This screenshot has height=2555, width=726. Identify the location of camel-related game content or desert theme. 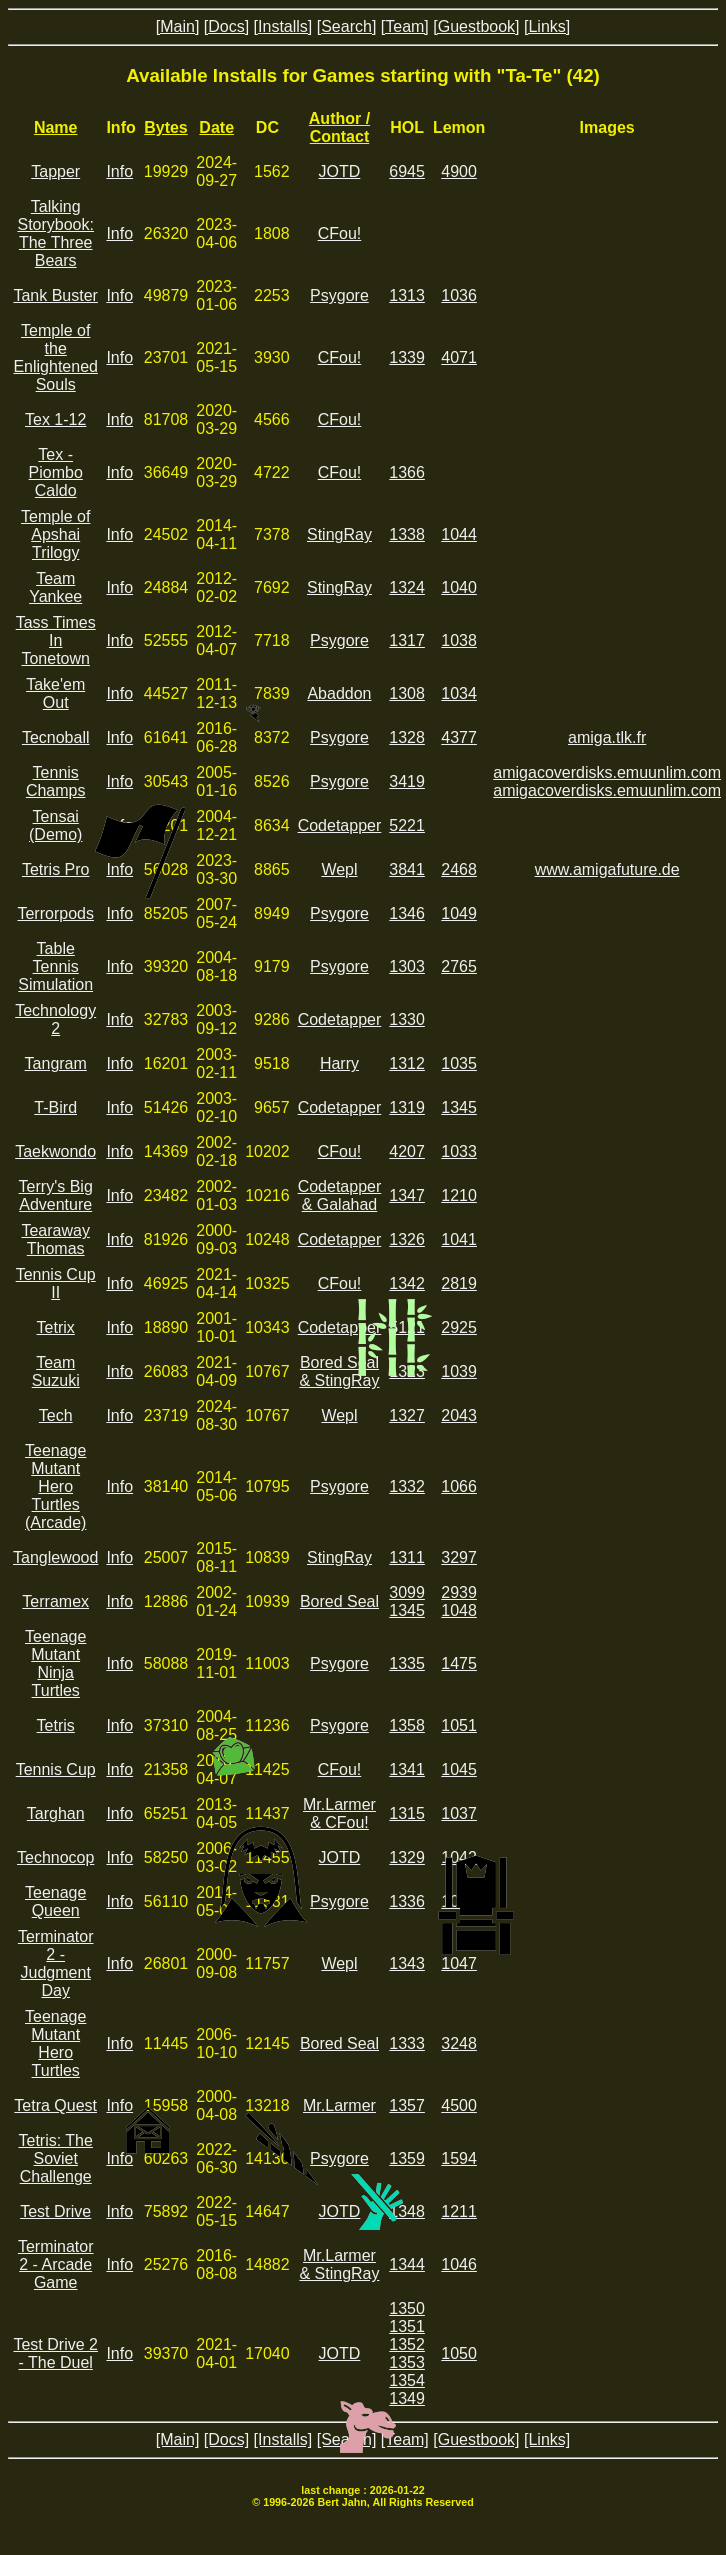
(368, 2425).